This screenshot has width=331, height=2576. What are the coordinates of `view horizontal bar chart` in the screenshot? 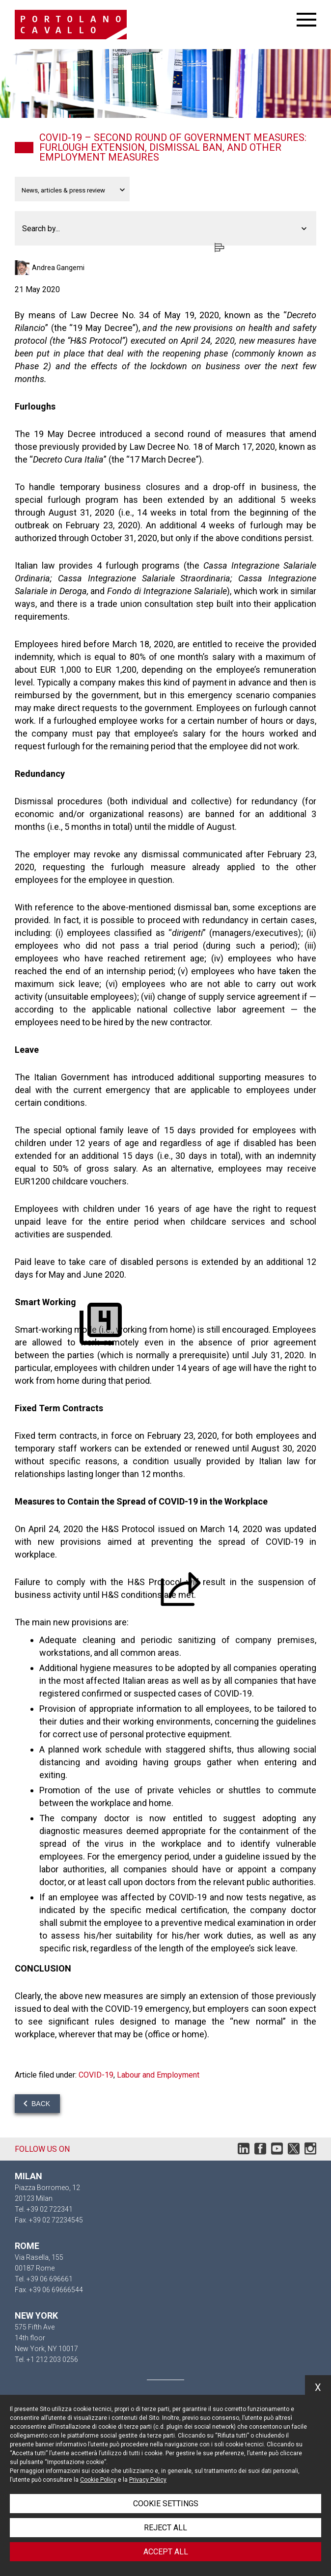 It's located at (219, 247).